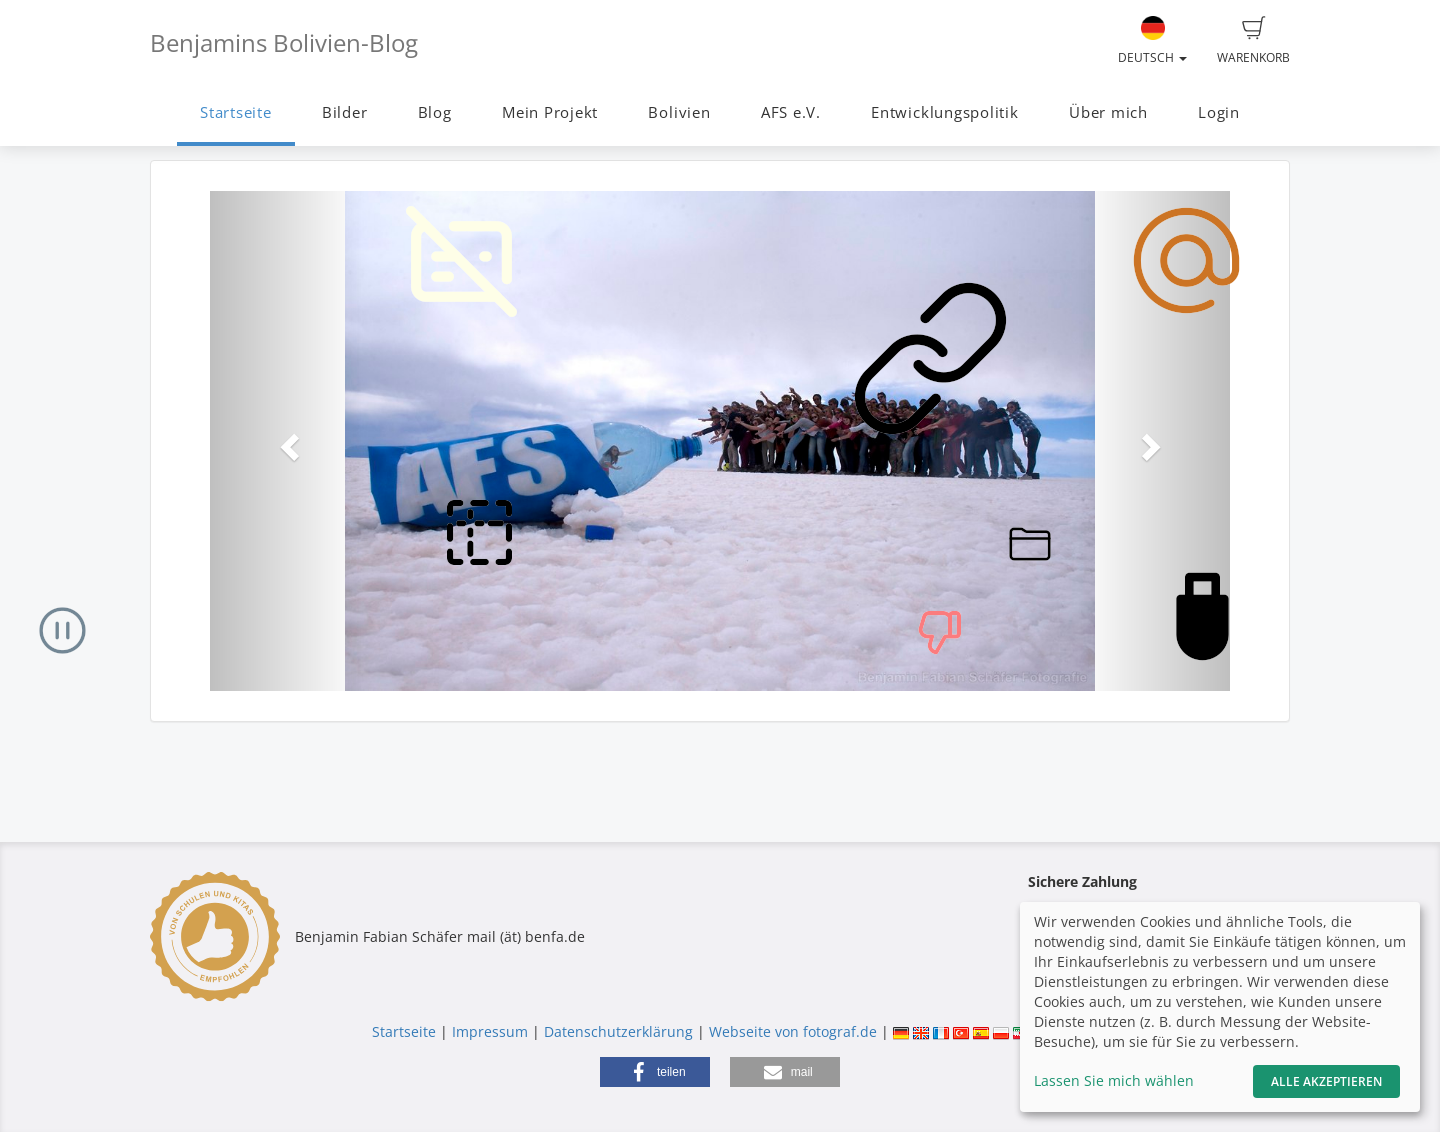  Describe the element at coordinates (461, 261) in the screenshot. I see `turn off closed captions` at that location.